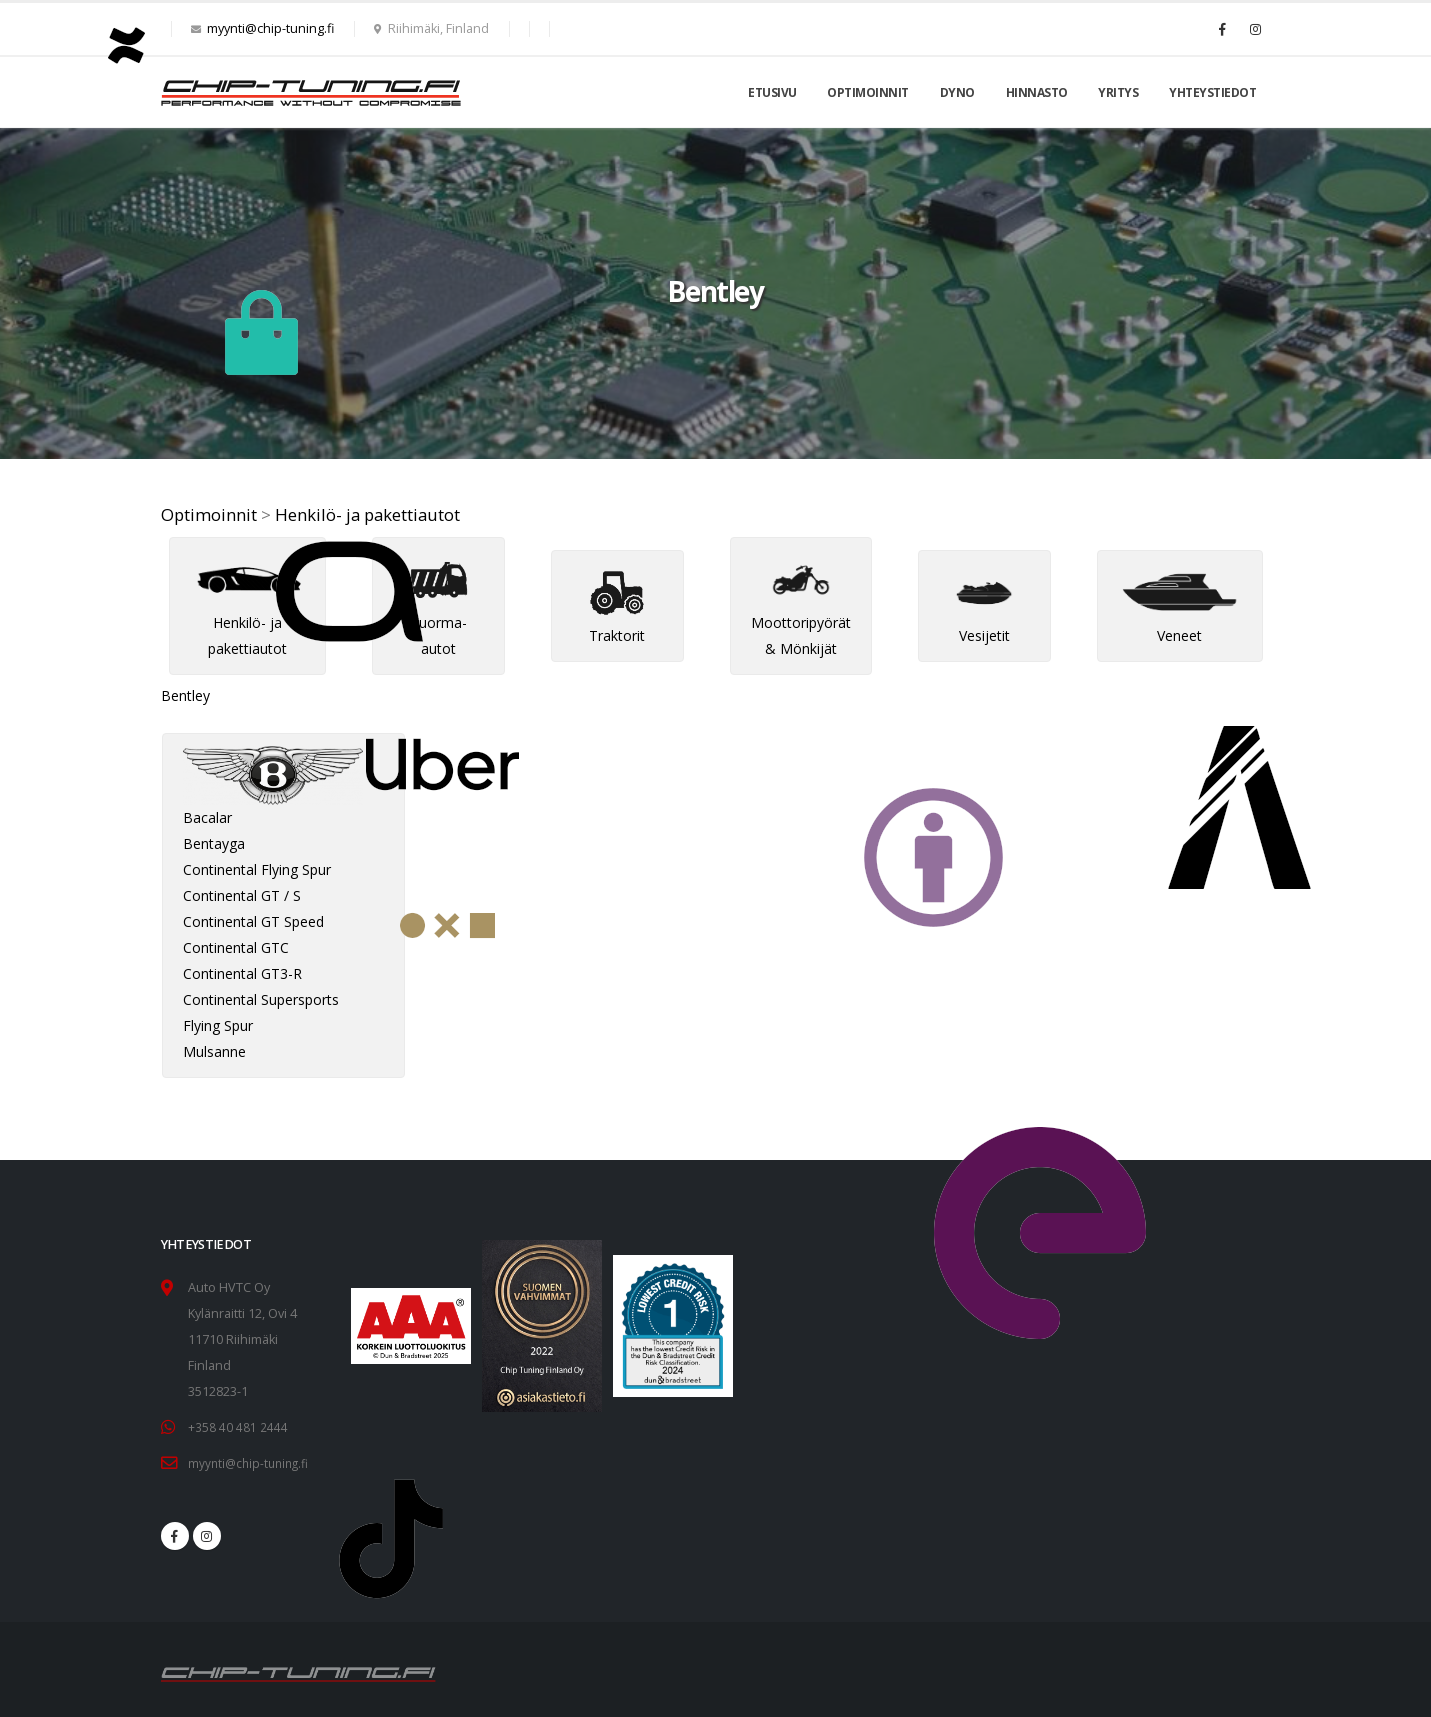  Describe the element at coordinates (349, 591) in the screenshot. I see `AbbVie pharmaceutical company logo` at that location.